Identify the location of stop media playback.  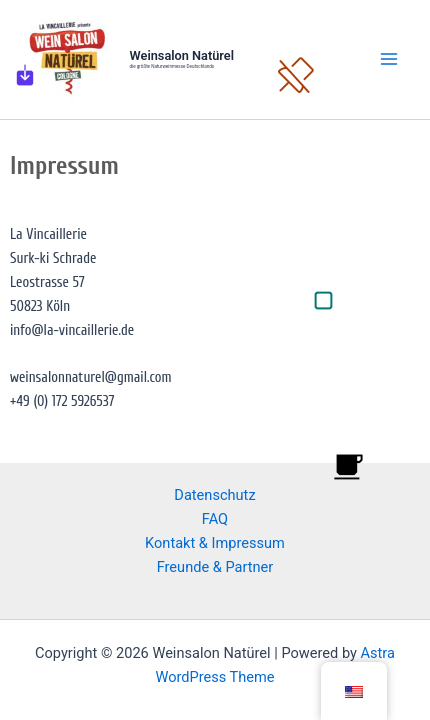
(323, 300).